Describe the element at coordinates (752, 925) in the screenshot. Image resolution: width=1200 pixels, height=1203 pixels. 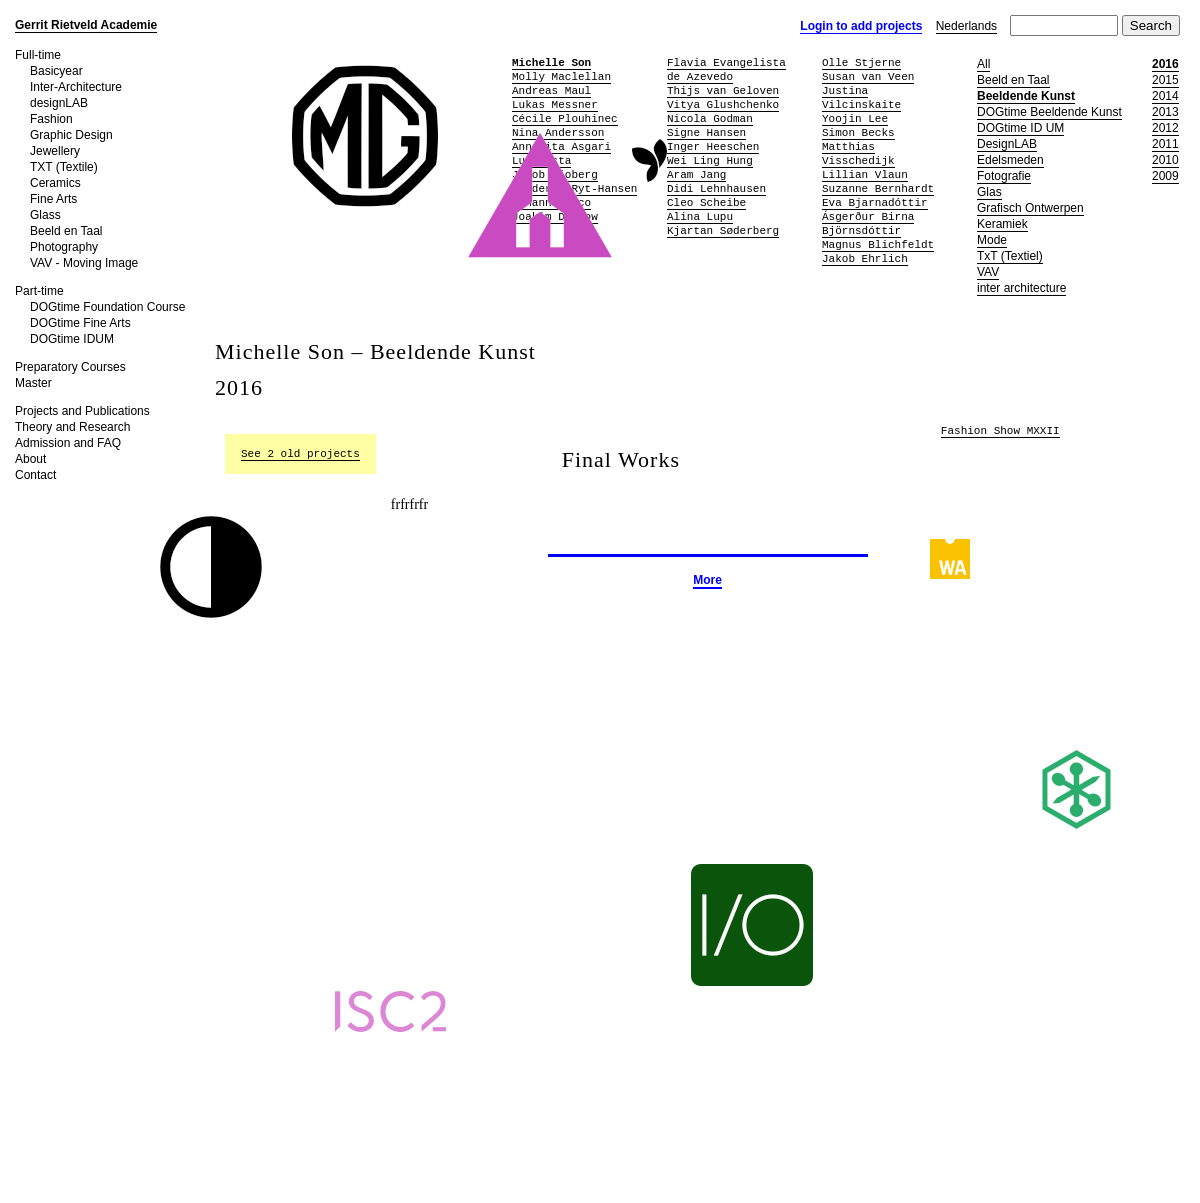
I see `webdriverio automation framework logo` at that location.